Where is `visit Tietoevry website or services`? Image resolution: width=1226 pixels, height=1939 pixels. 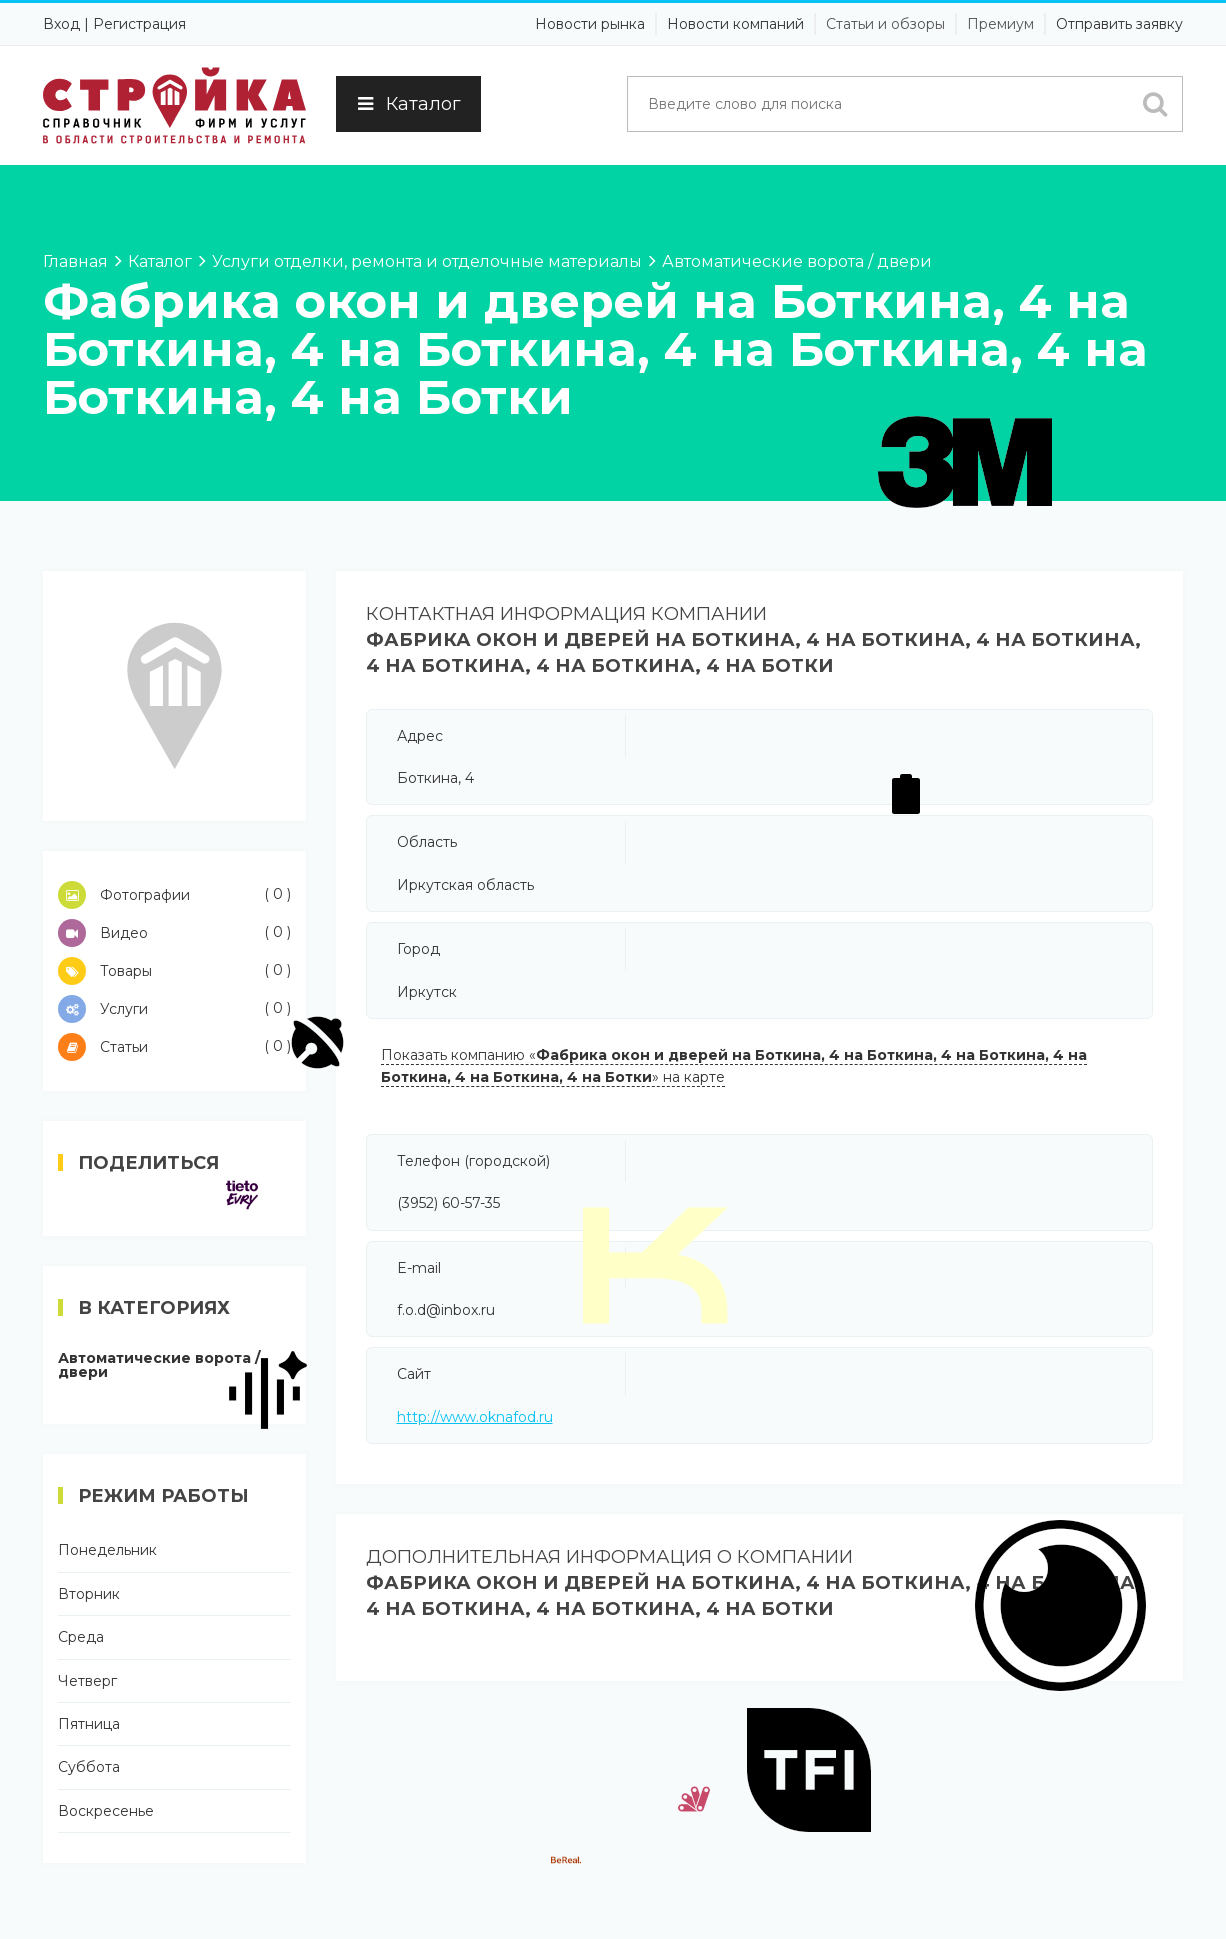 visit Tietoevry website or services is located at coordinates (242, 1195).